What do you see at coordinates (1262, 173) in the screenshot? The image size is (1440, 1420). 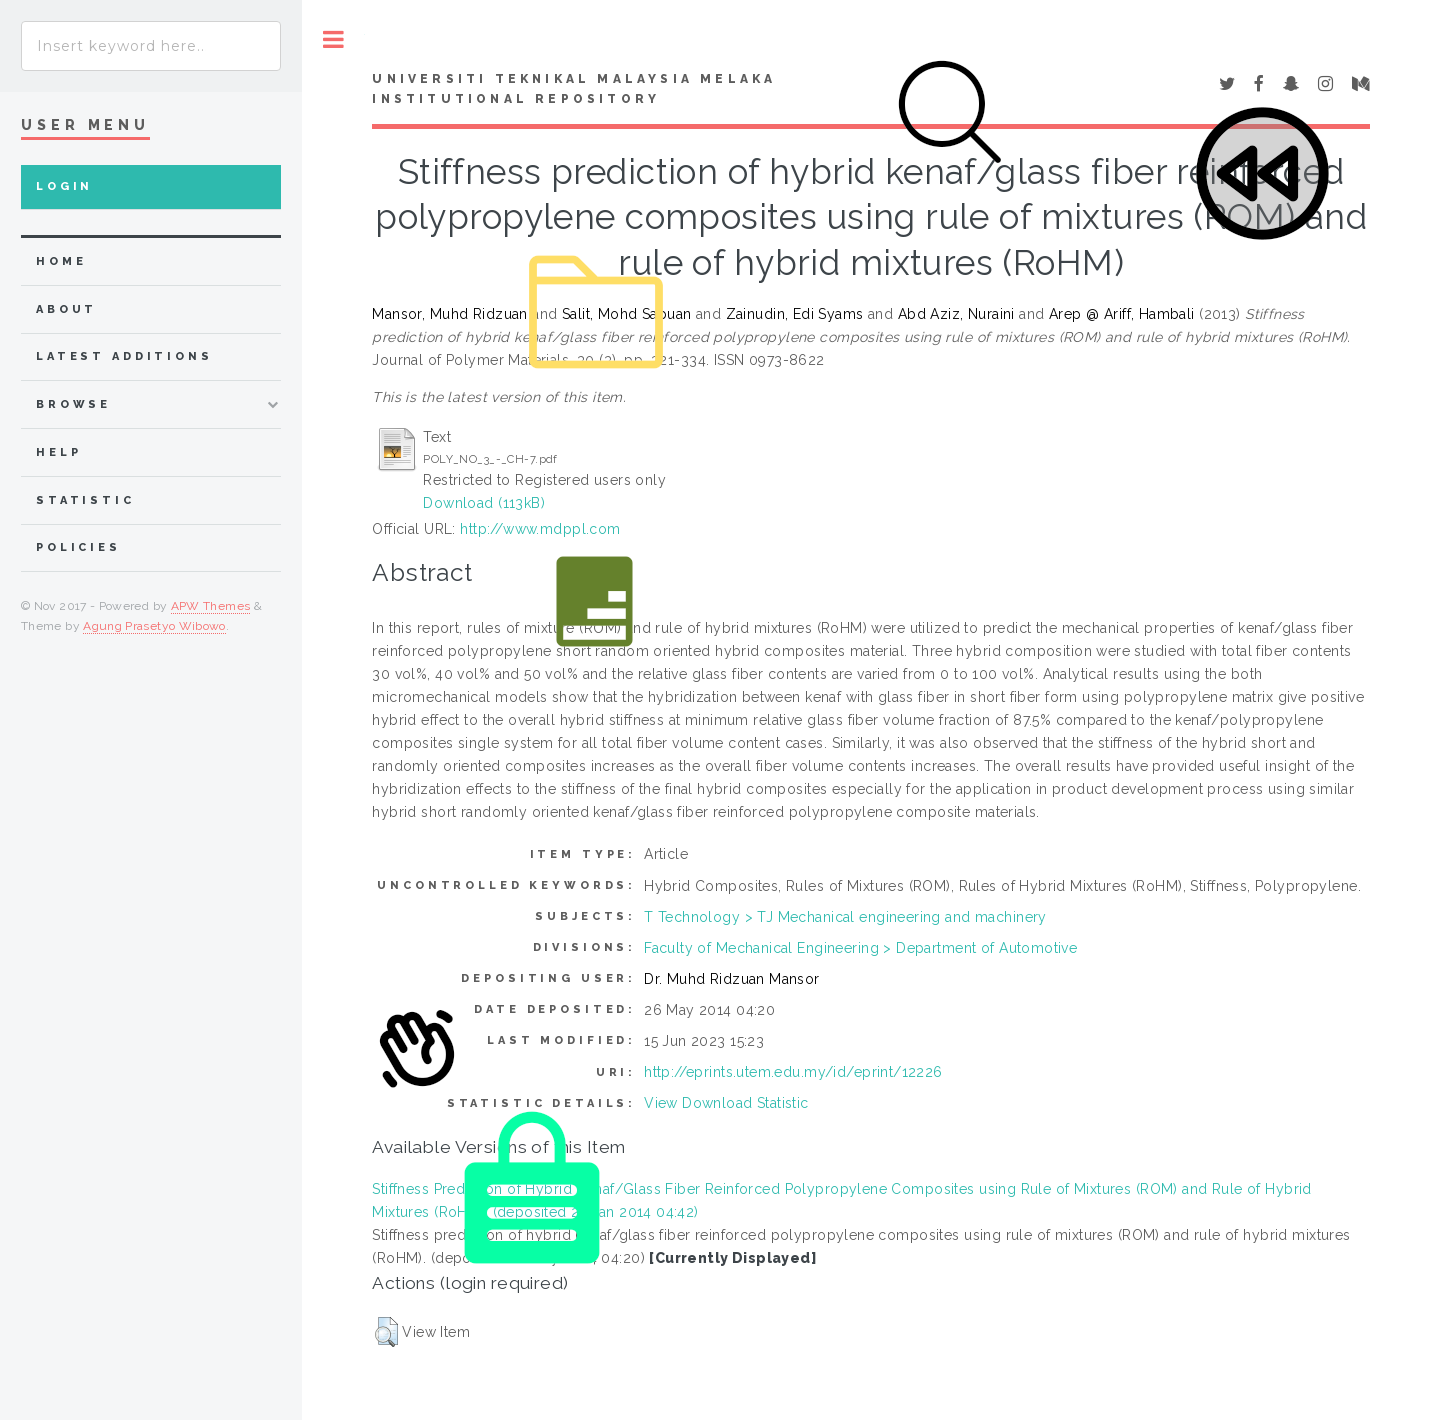 I see `rewind or skip backward in media playback` at bounding box center [1262, 173].